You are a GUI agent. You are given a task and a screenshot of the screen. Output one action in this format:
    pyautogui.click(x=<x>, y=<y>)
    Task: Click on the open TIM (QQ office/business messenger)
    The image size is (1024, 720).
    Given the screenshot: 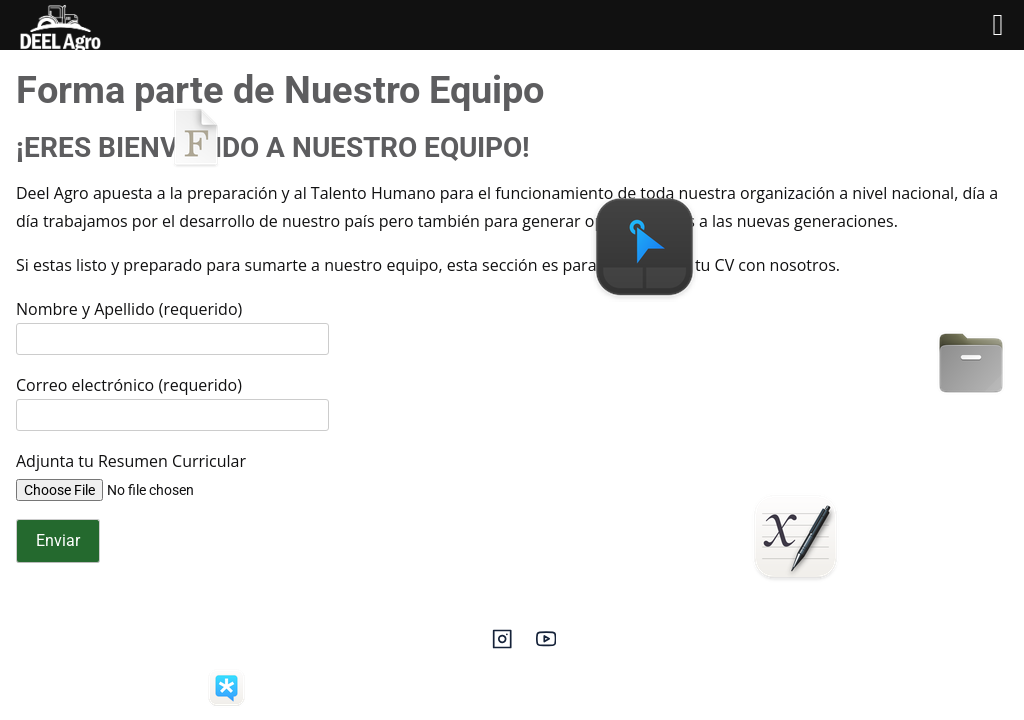 What is the action you would take?
    pyautogui.click(x=226, y=687)
    